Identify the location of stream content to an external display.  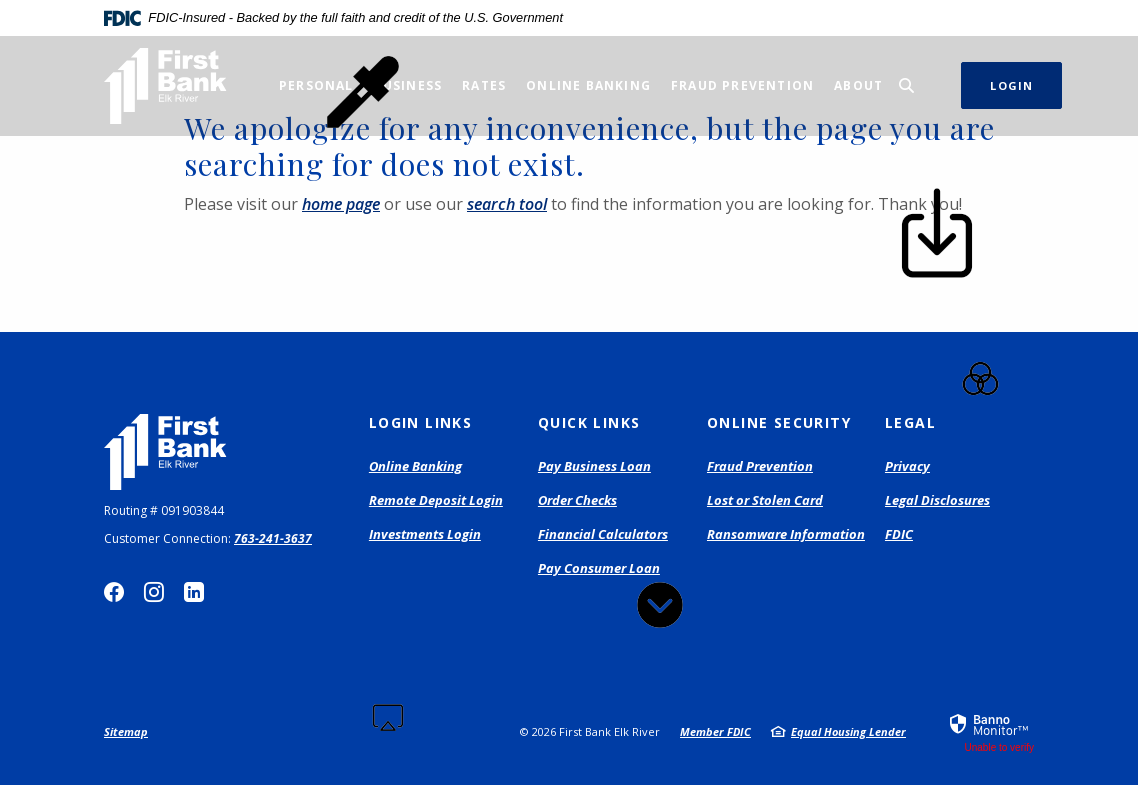
(388, 717).